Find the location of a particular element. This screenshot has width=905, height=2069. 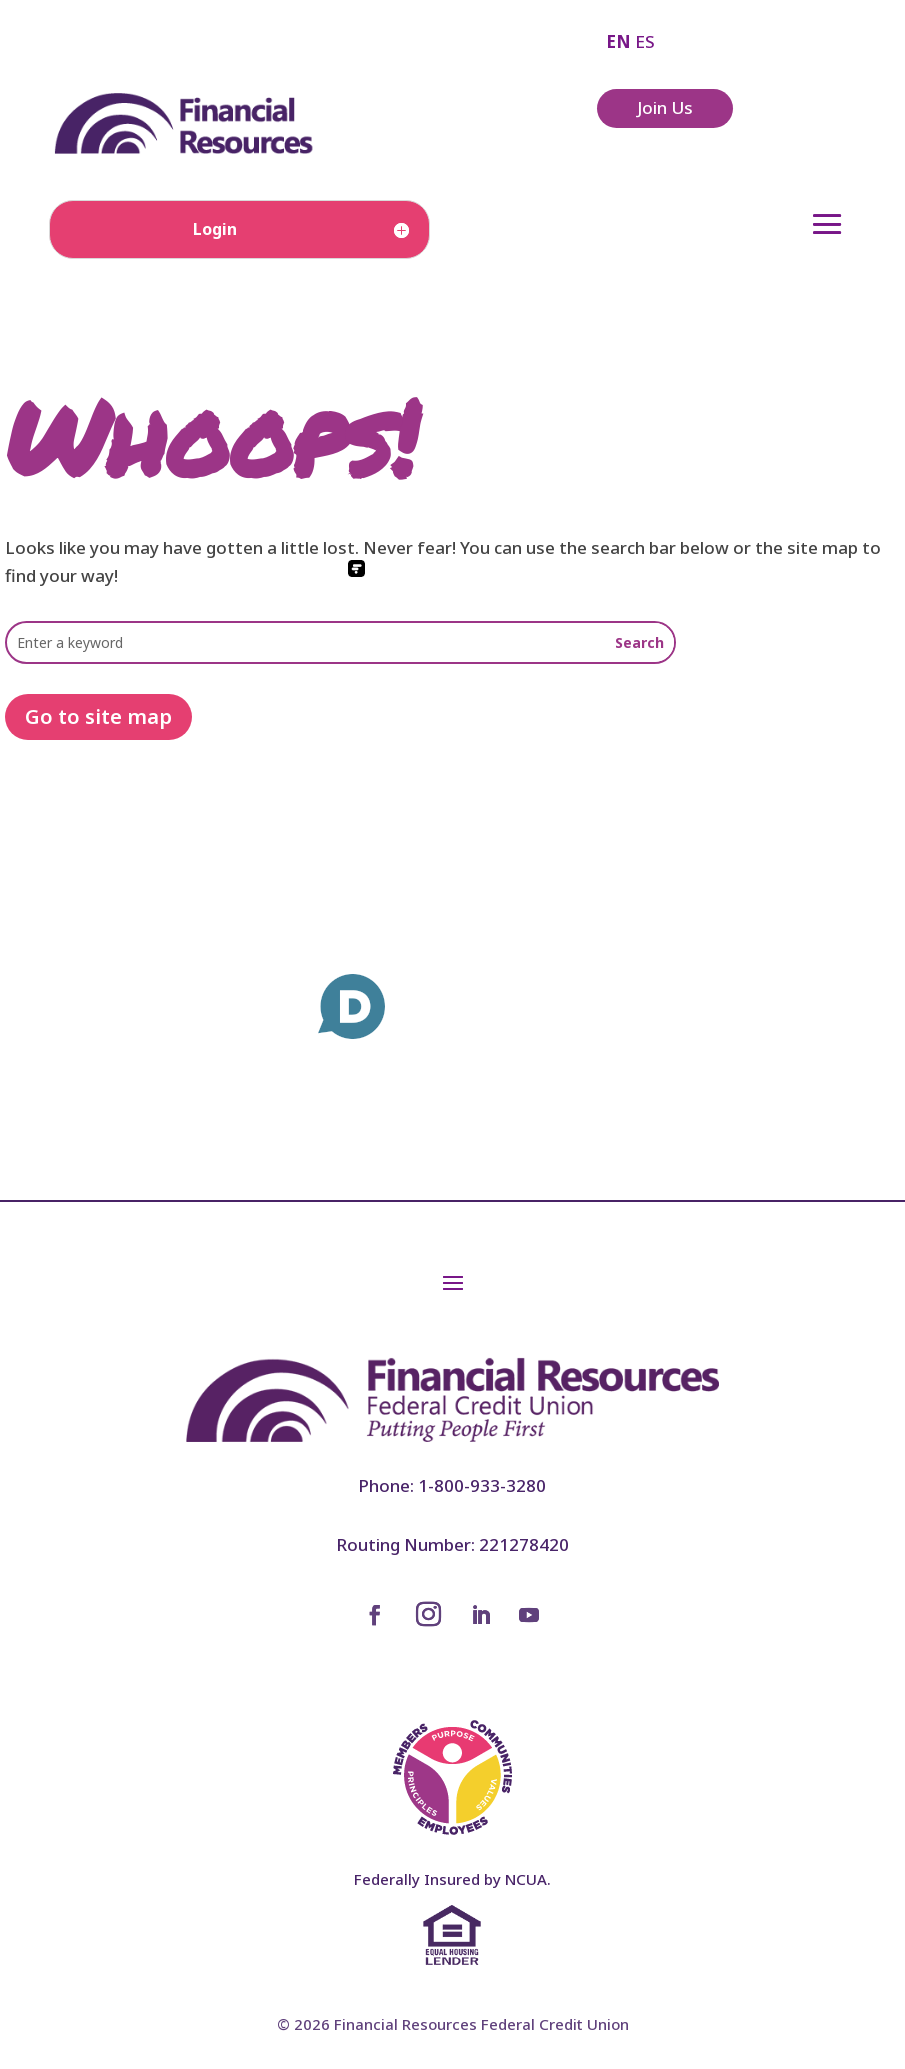

open Disqus comments section is located at coordinates (351, 1006).